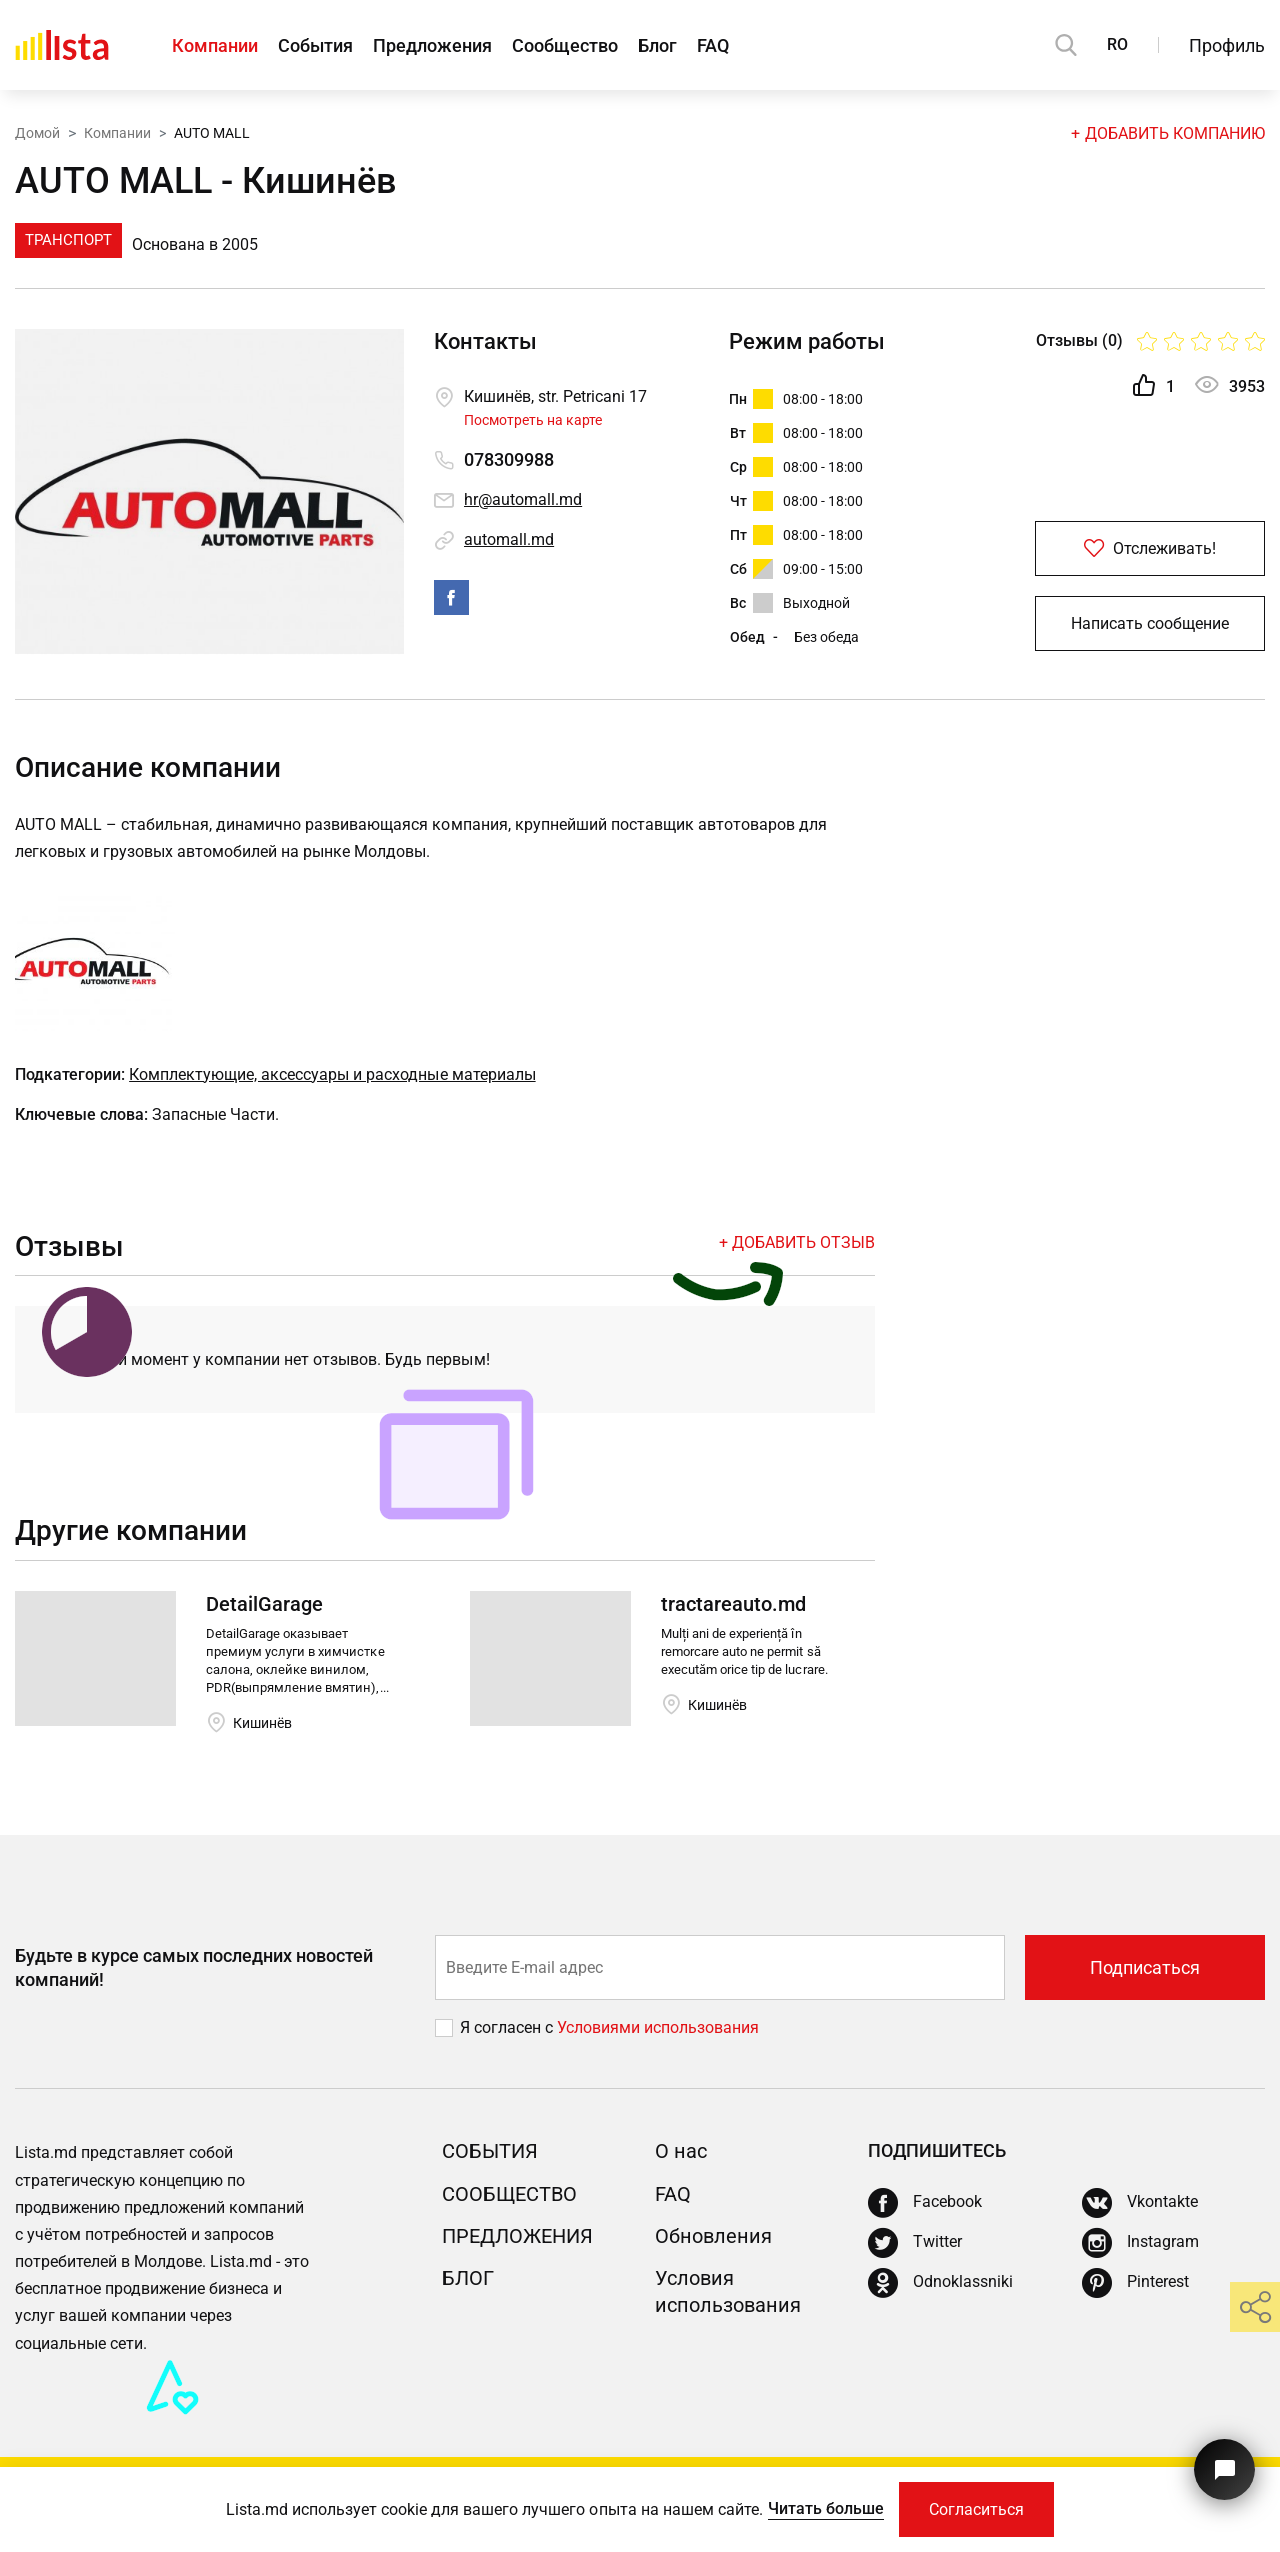 The image size is (1280, 2552). Describe the element at coordinates (170, 2386) in the screenshot. I see `navigate to a favorite or saved location` at that location.